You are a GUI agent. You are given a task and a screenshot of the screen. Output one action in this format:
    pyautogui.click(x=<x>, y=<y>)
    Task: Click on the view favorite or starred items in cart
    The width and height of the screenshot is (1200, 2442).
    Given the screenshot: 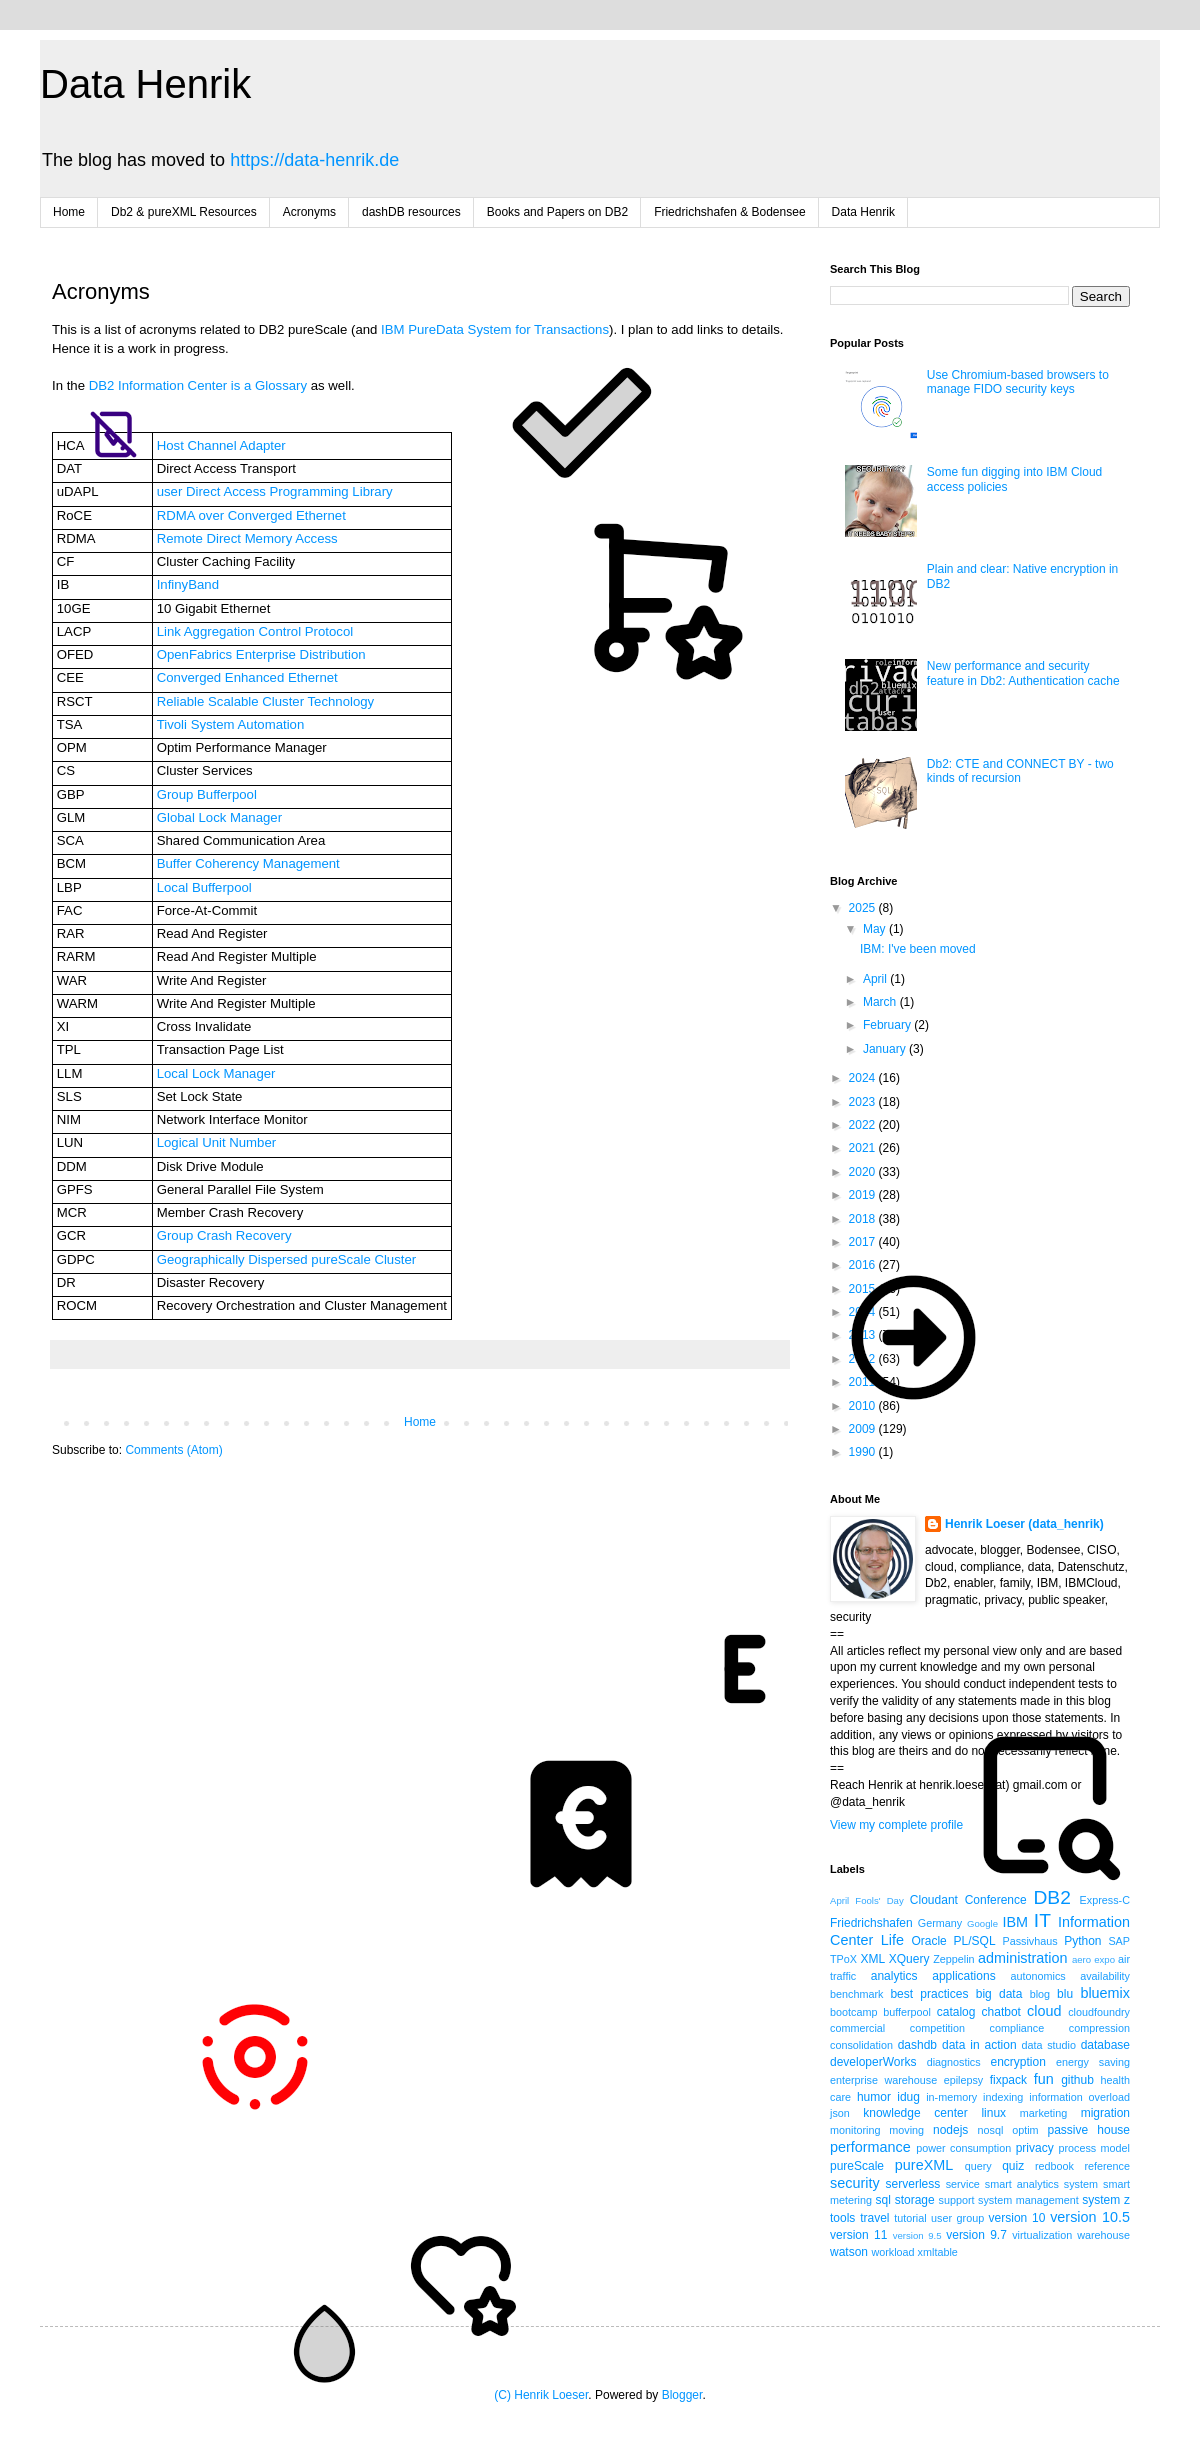 What is the action you would take?
    pyautogui.click(x=661, y=598)
    